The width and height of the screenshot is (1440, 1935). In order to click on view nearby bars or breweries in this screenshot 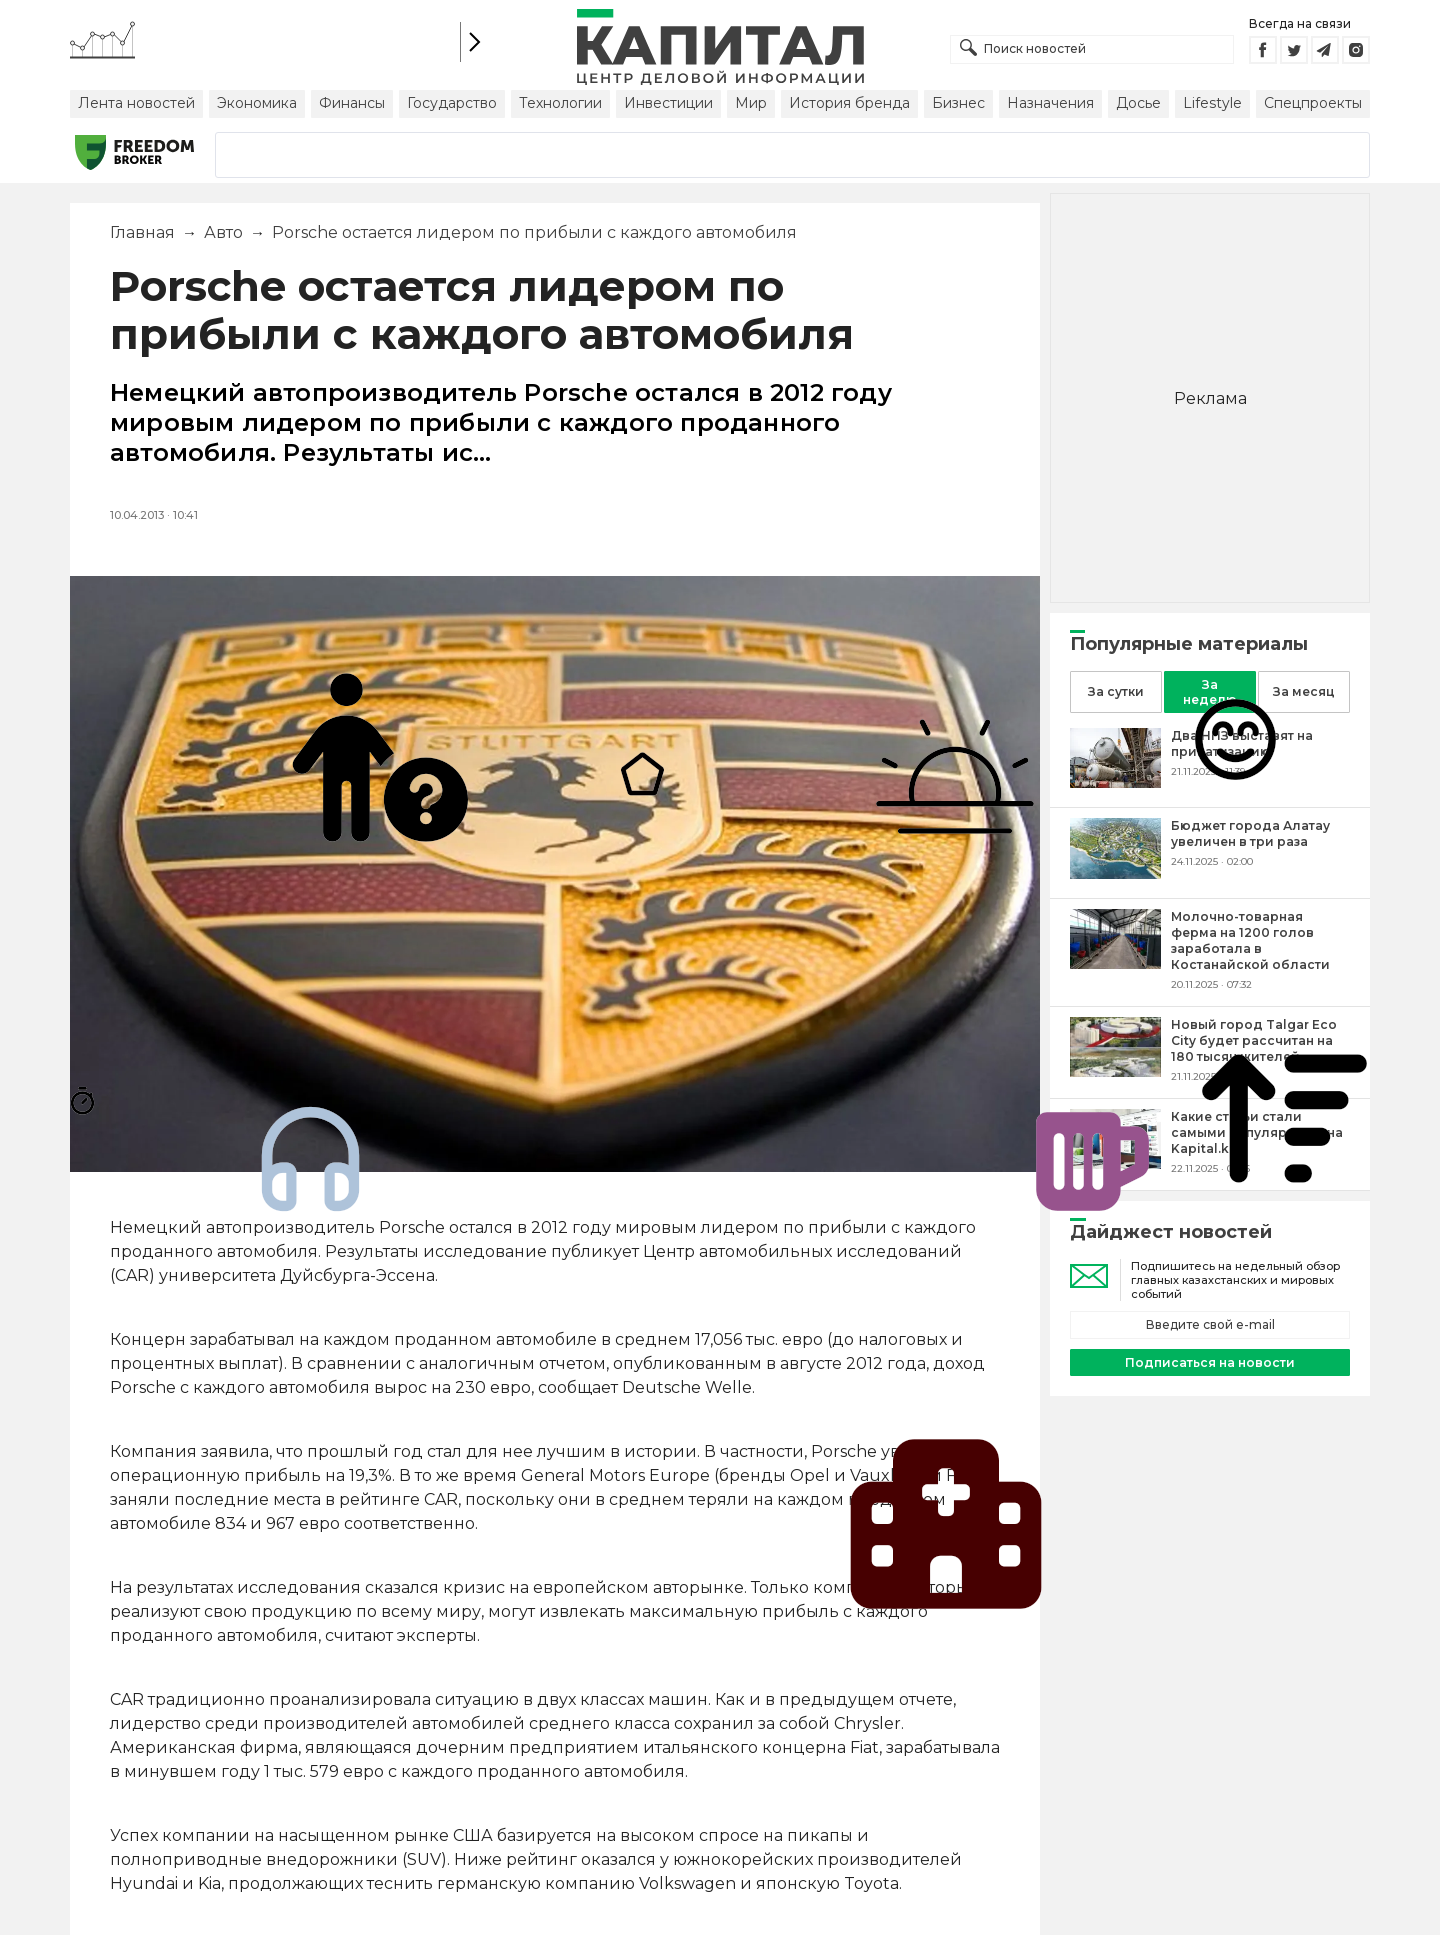, I will do `click(1085, 1161)`.